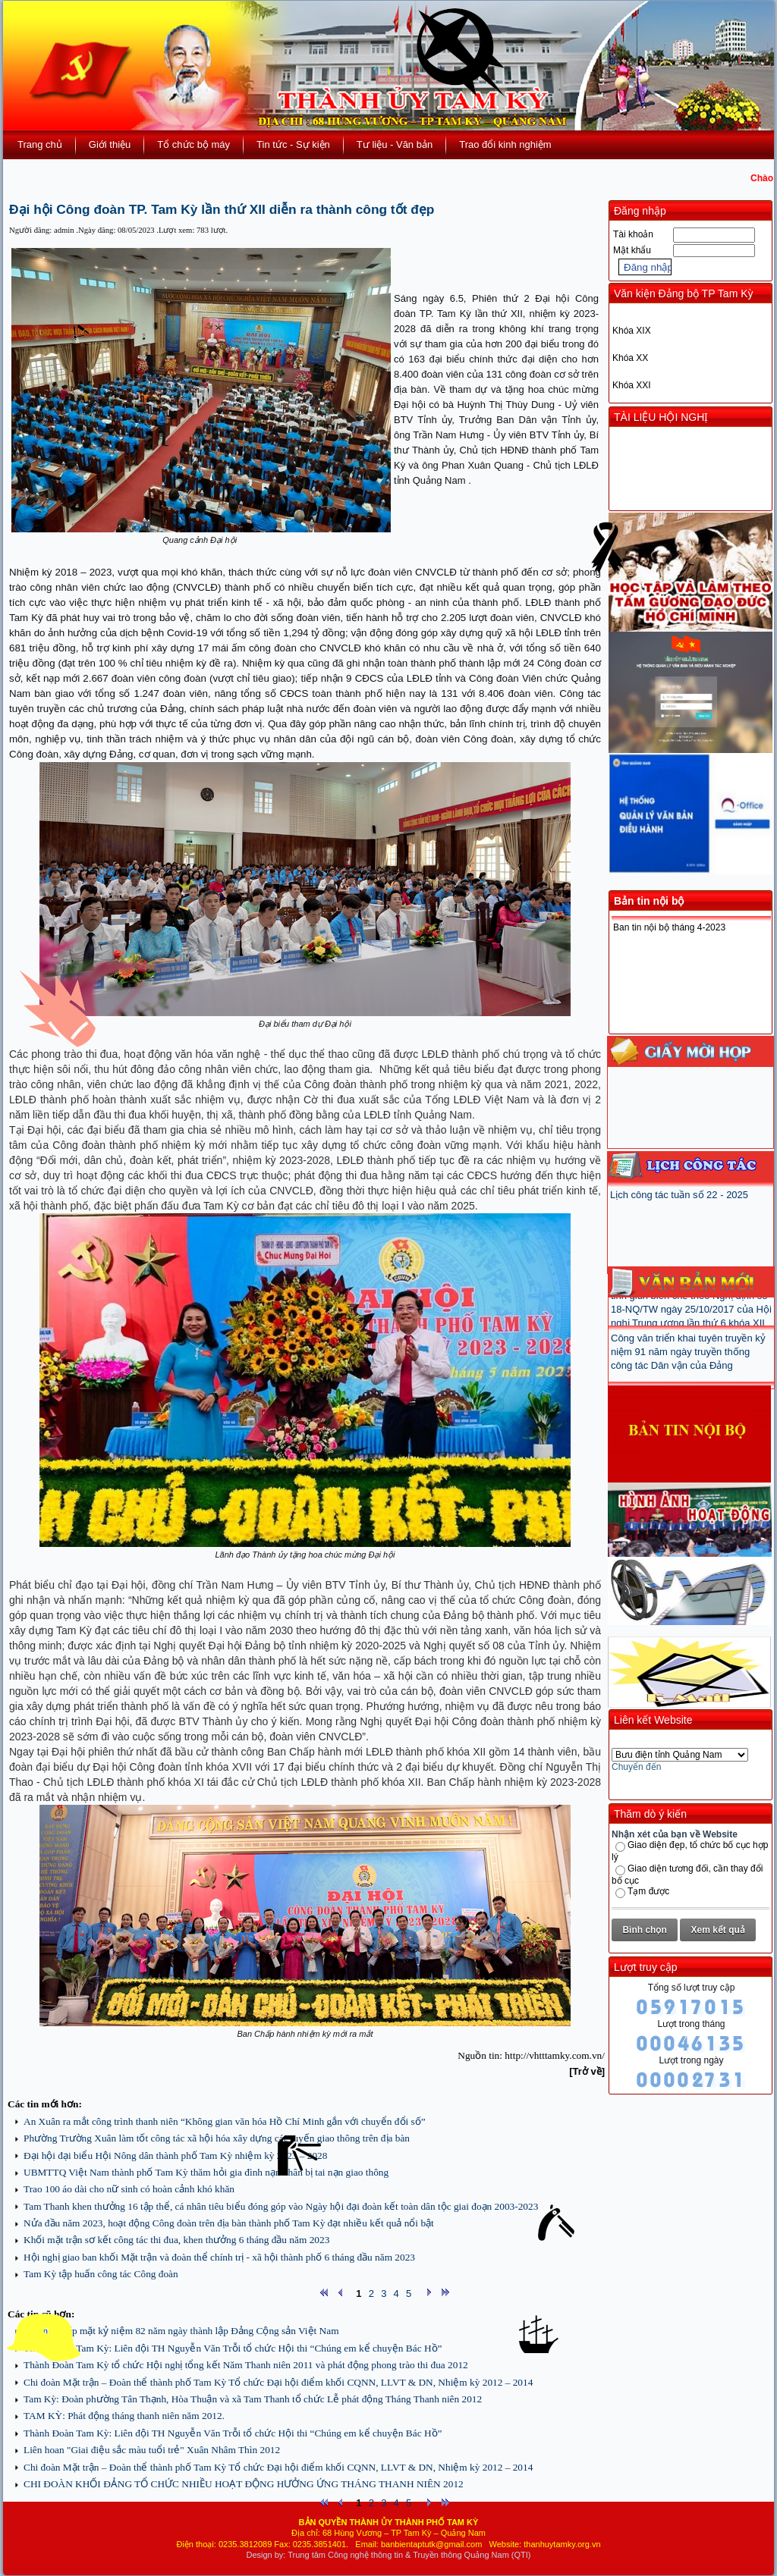 Image resolution: width=777 pixels, height=2576 pixels. Describe the element at coordinates (57, 1009) in the screenshot. I see `indicates influence or social impact` at that location.